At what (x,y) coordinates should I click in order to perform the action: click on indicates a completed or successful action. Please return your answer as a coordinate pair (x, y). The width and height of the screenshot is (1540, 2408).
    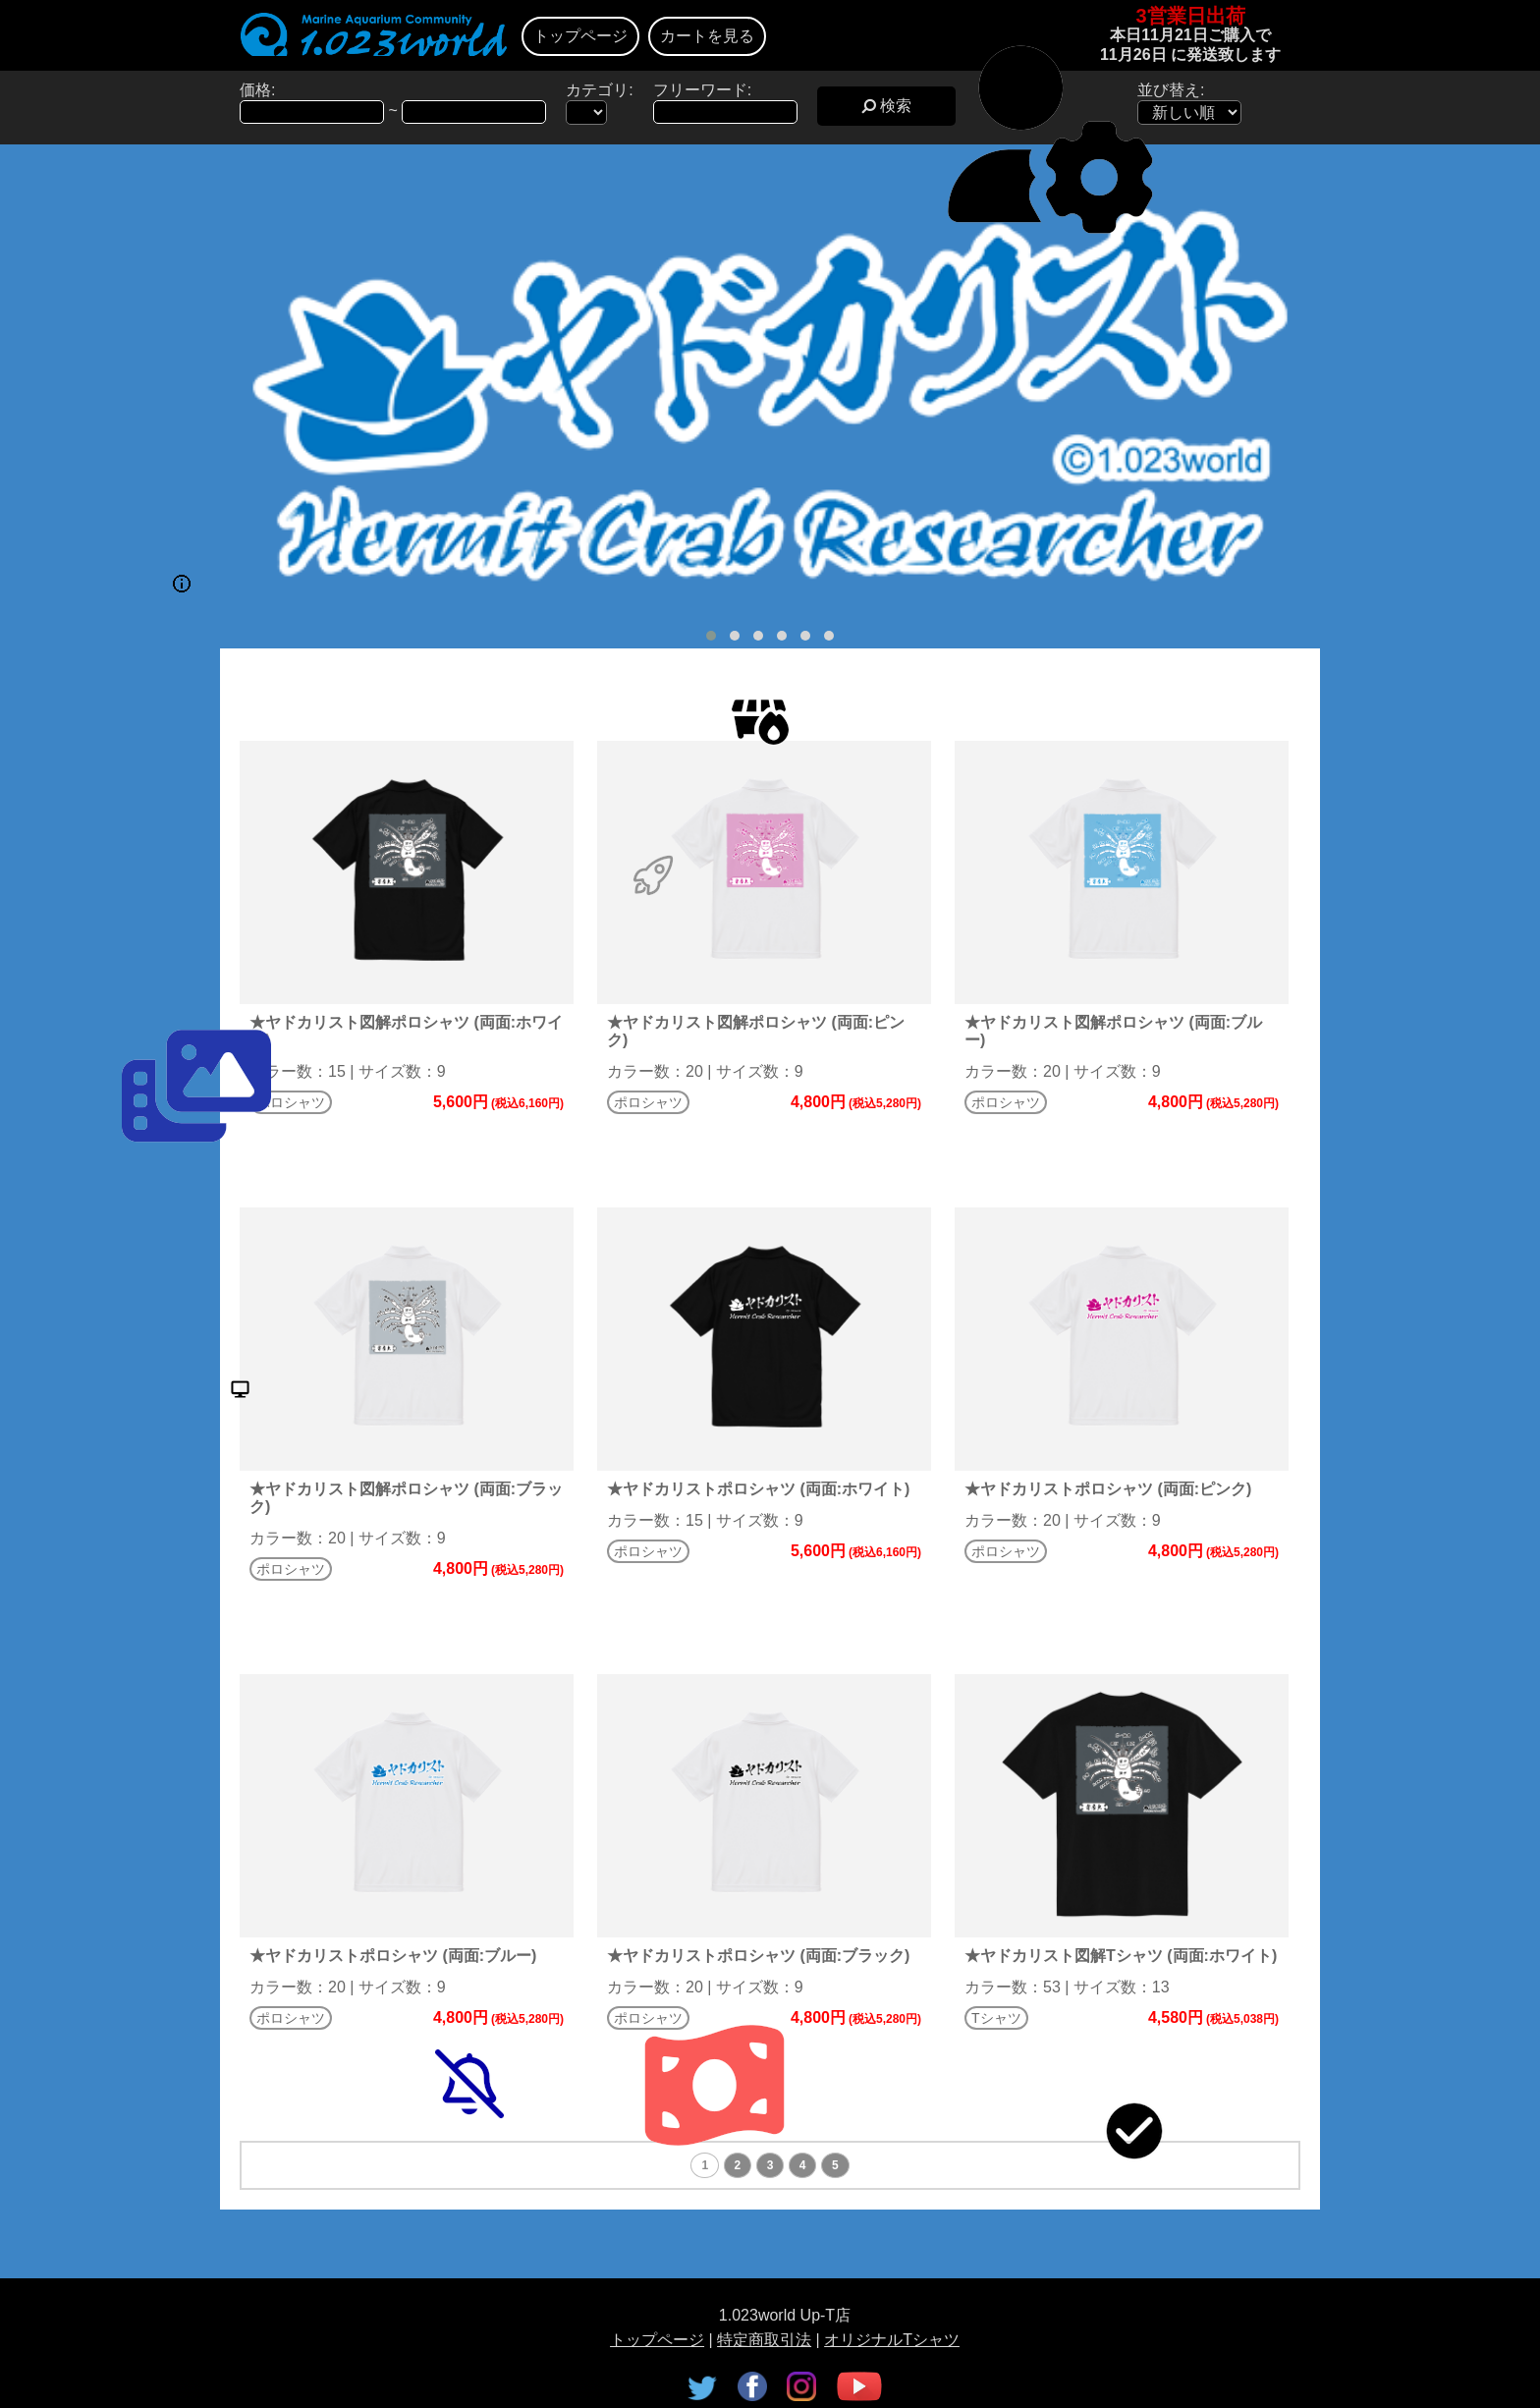
    Looking at the image, I should click on (1134, 2131).